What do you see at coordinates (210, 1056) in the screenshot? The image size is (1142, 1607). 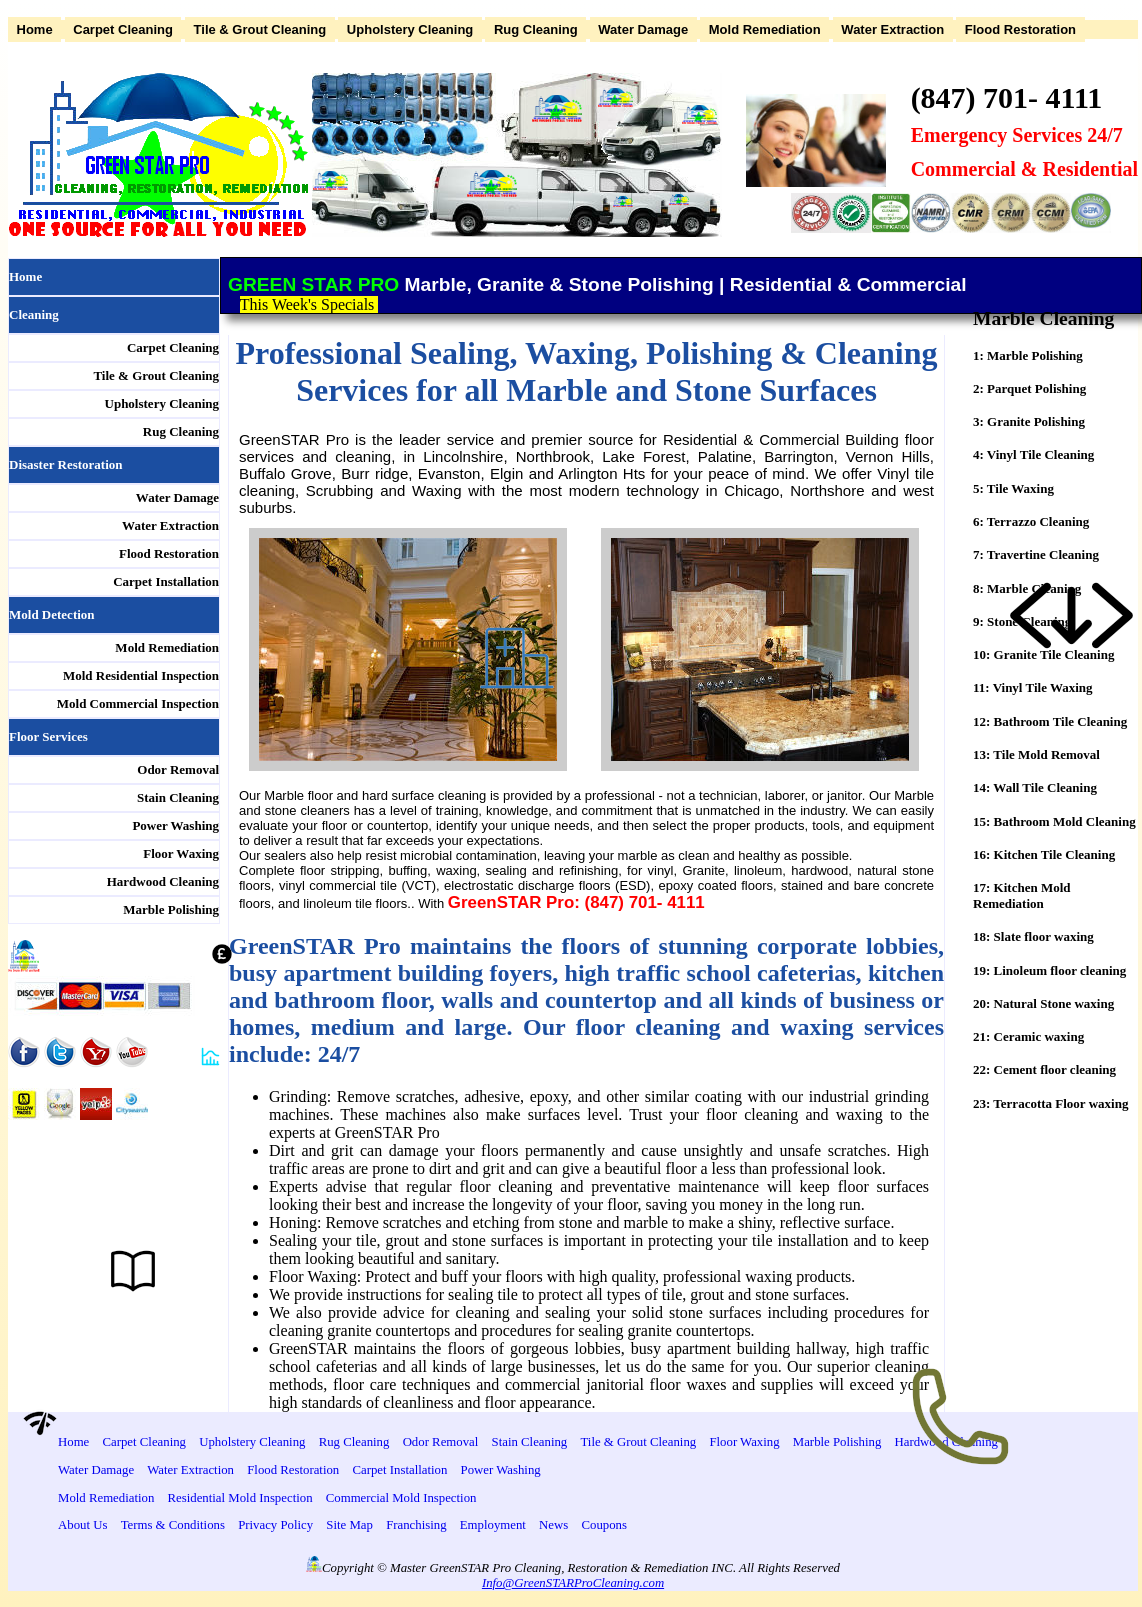 I see `view histogram or distribution chart` at bounding box center [210, 1056].